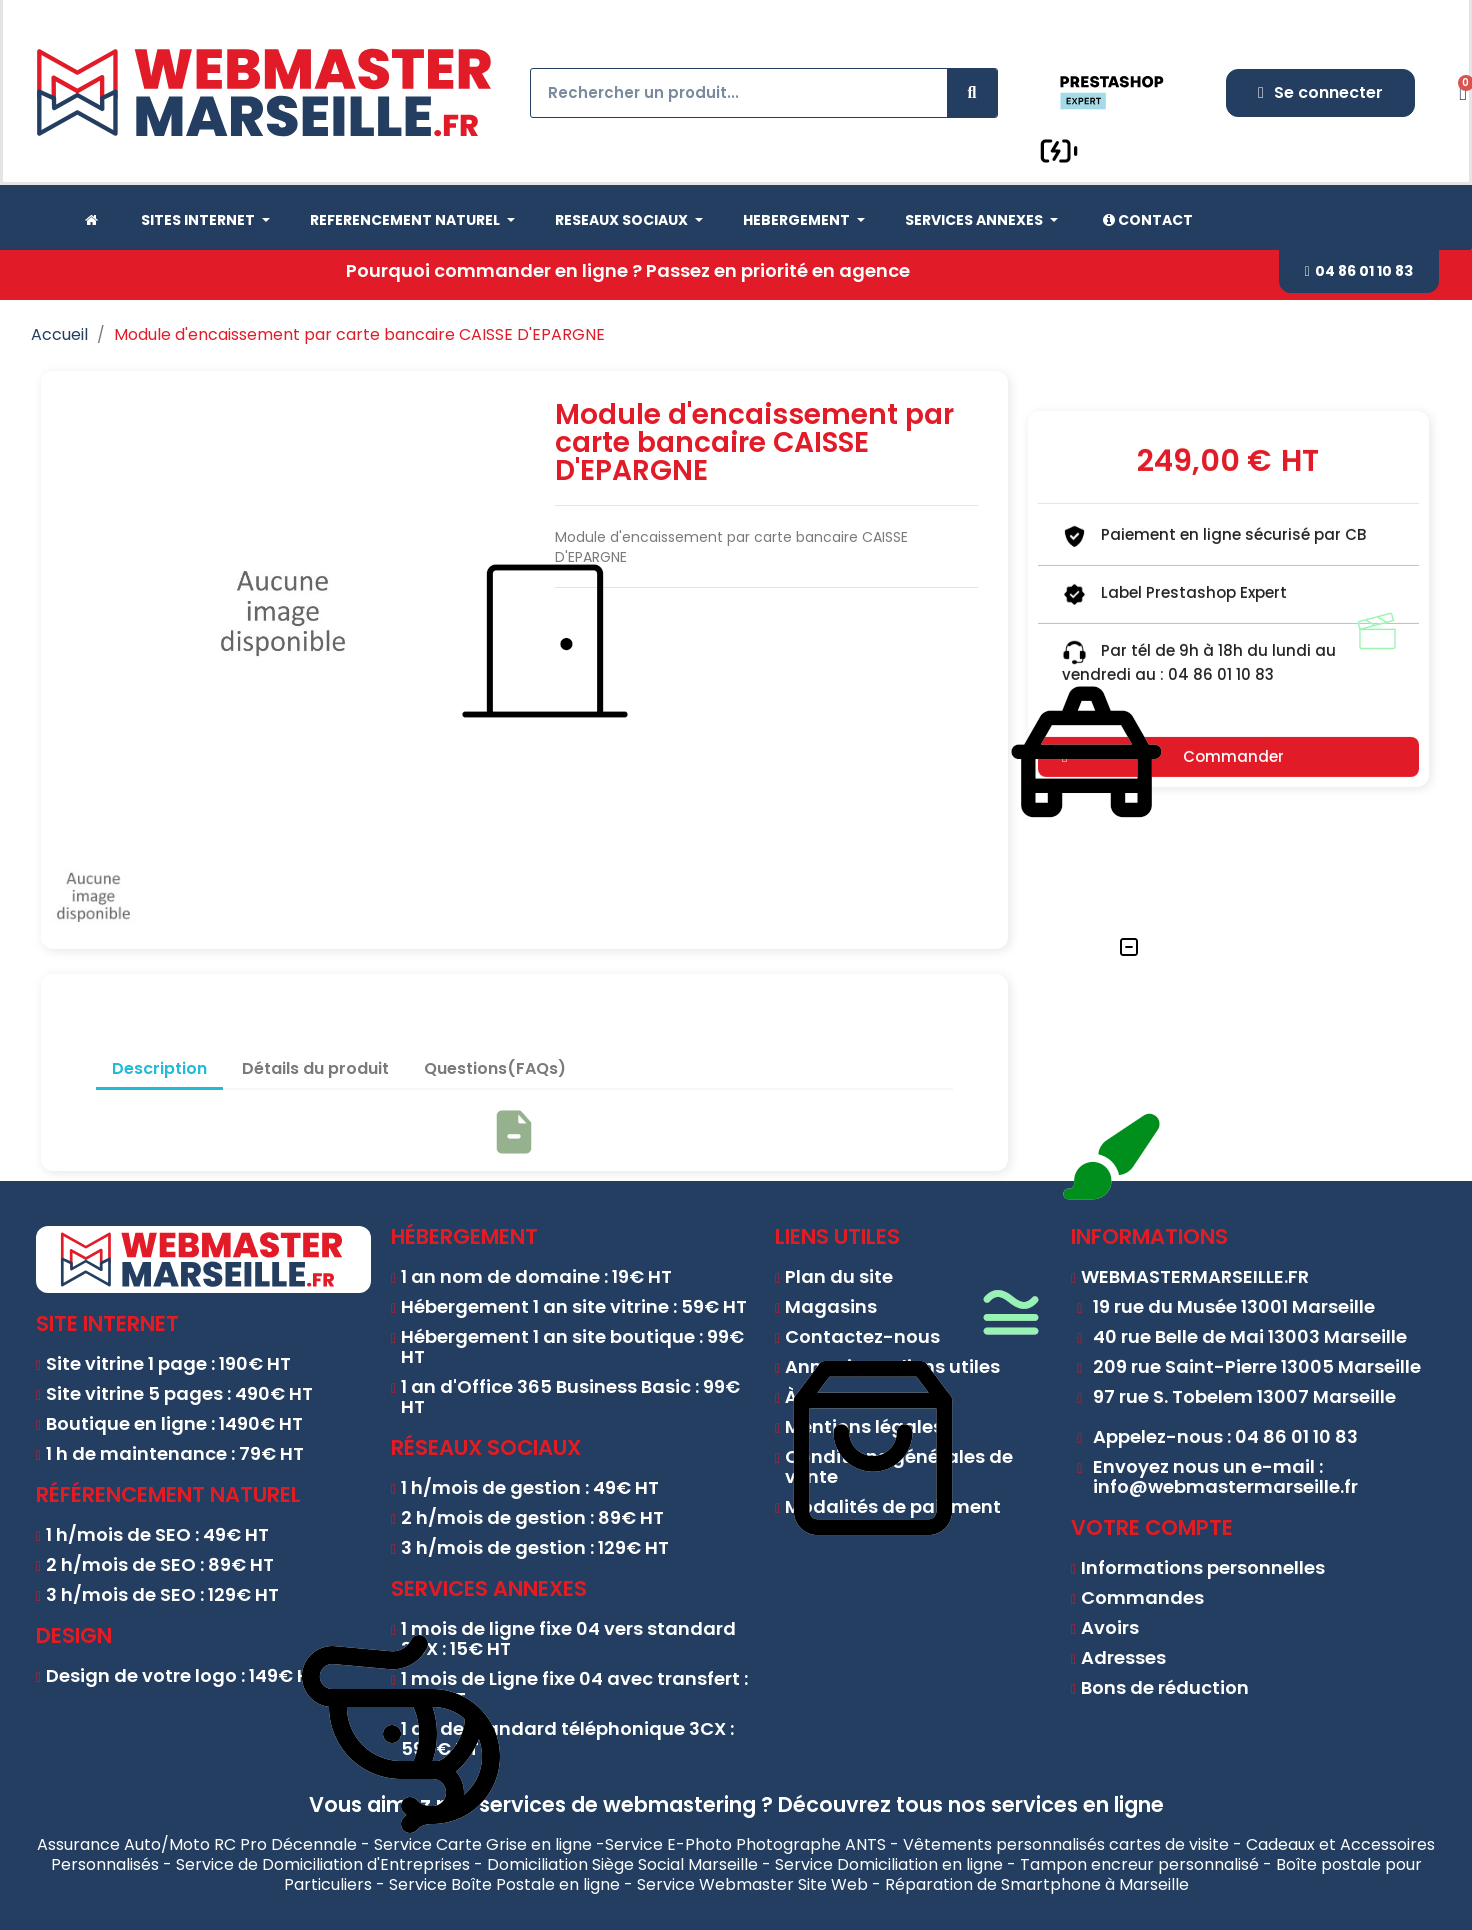 The width and height of the screenshot is (1472, 1930). I want to click on request a taxi or cab ride, so click(1086, 761).